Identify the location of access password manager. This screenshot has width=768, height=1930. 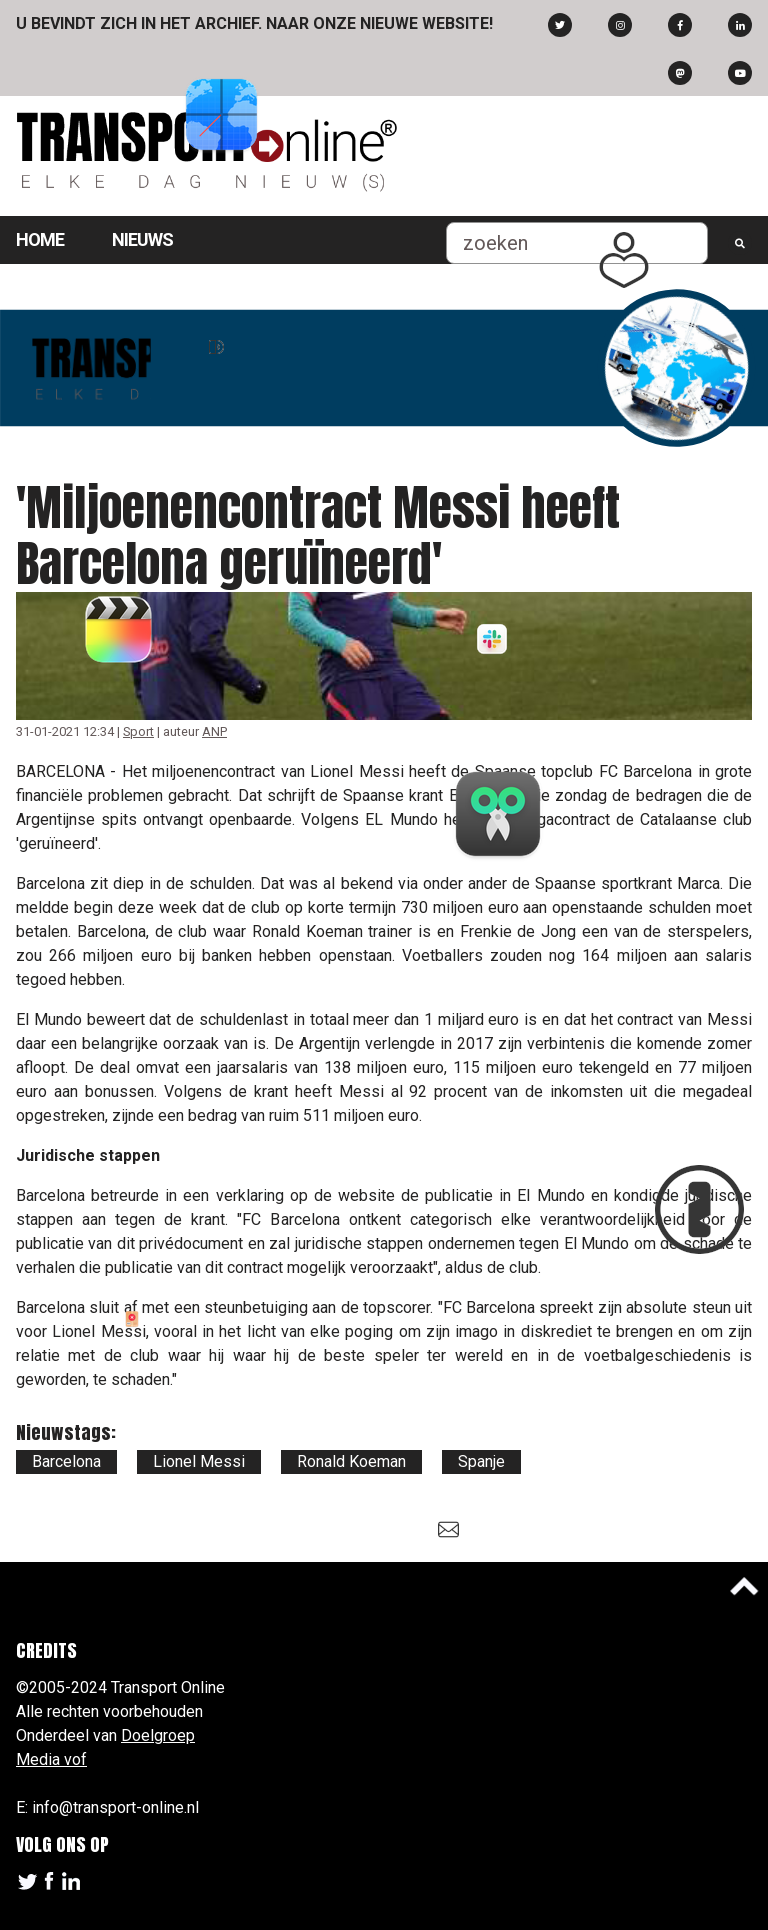
(699, 1209).